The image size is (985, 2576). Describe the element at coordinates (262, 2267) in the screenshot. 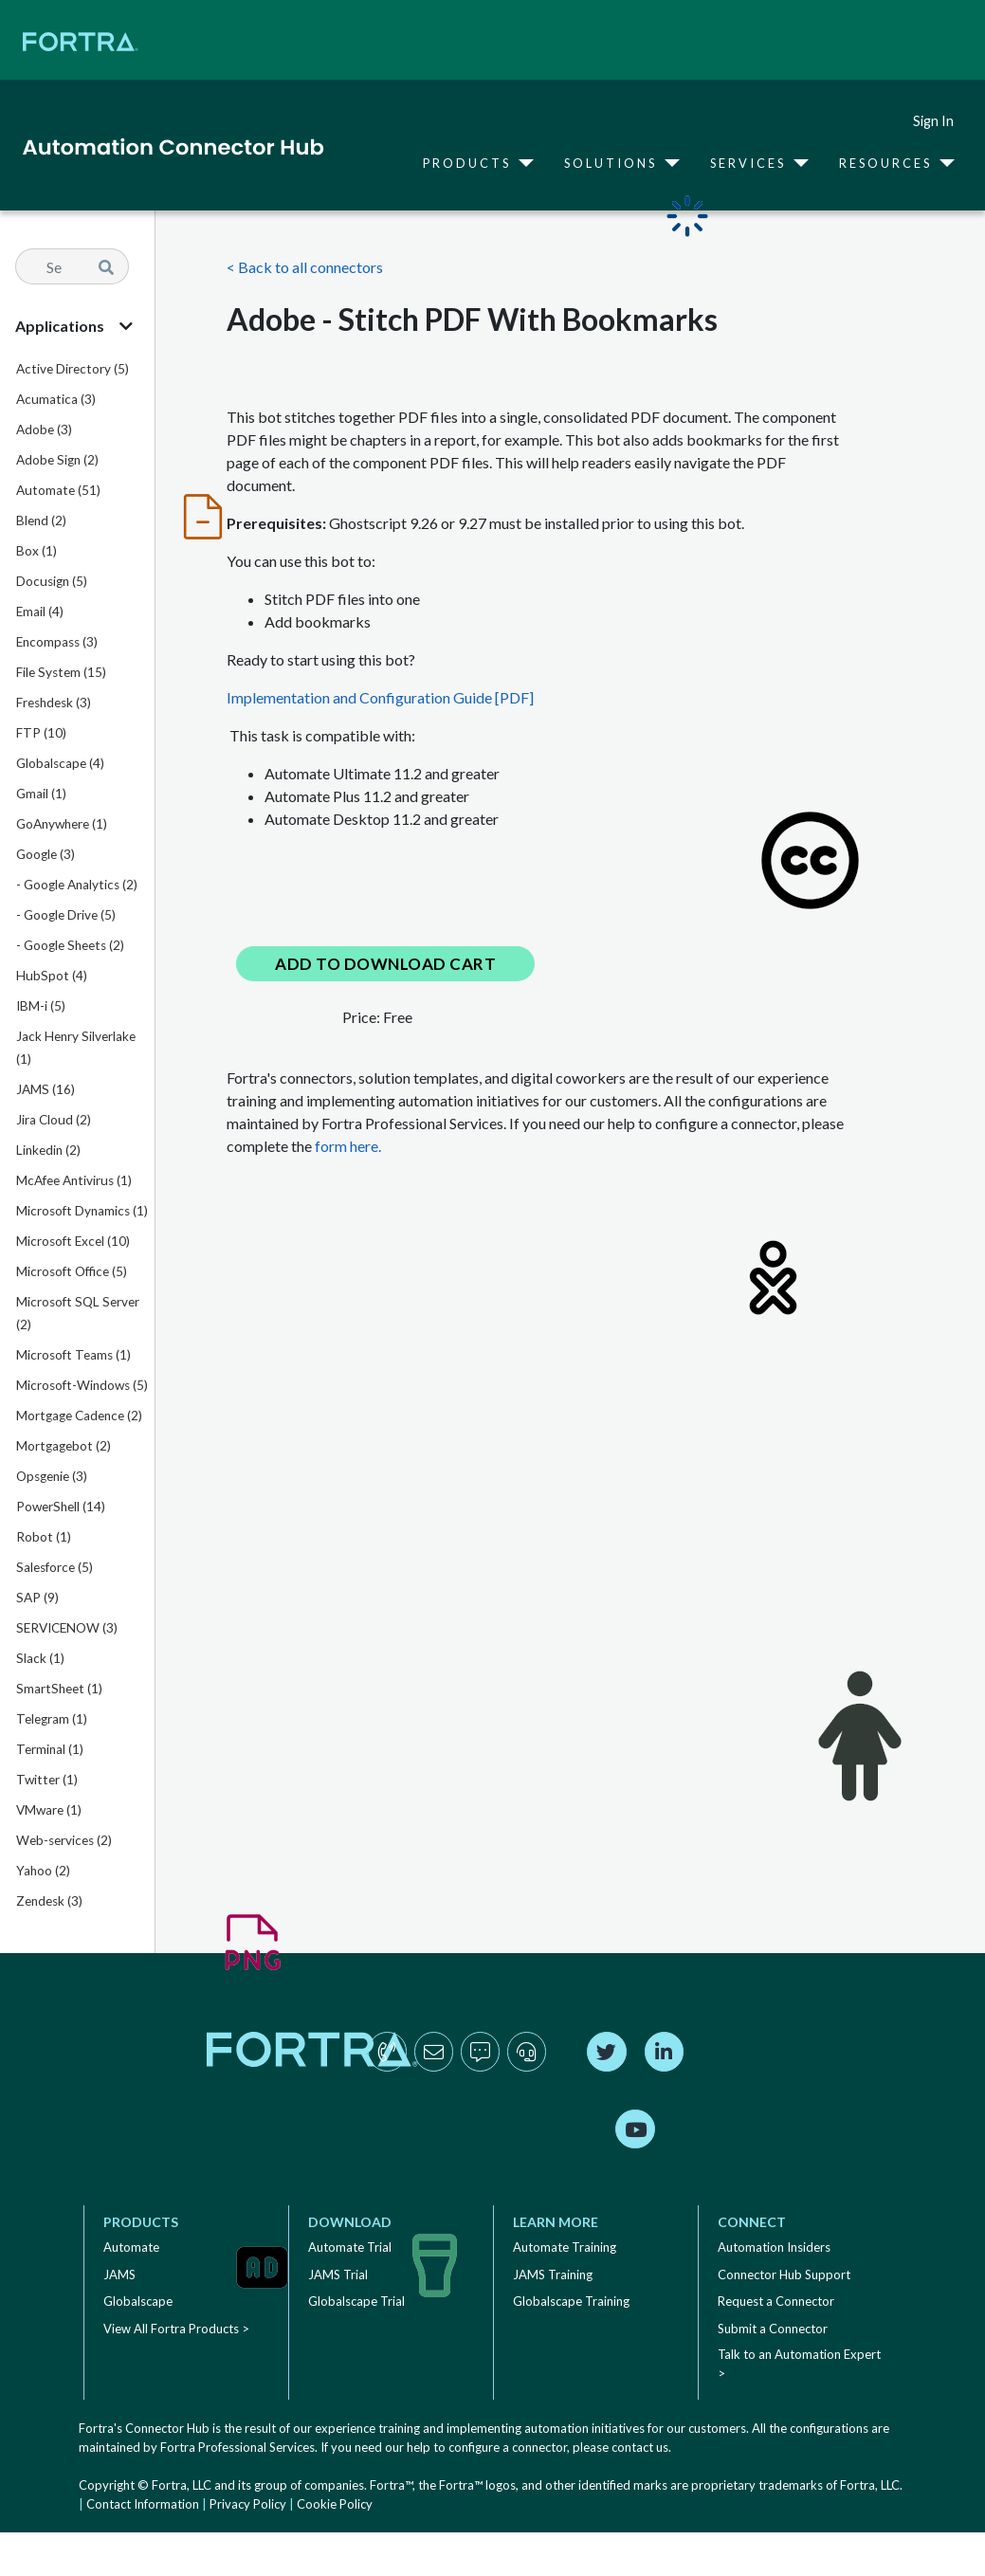

I see `indicates sponsored or advertisement content` at that location.